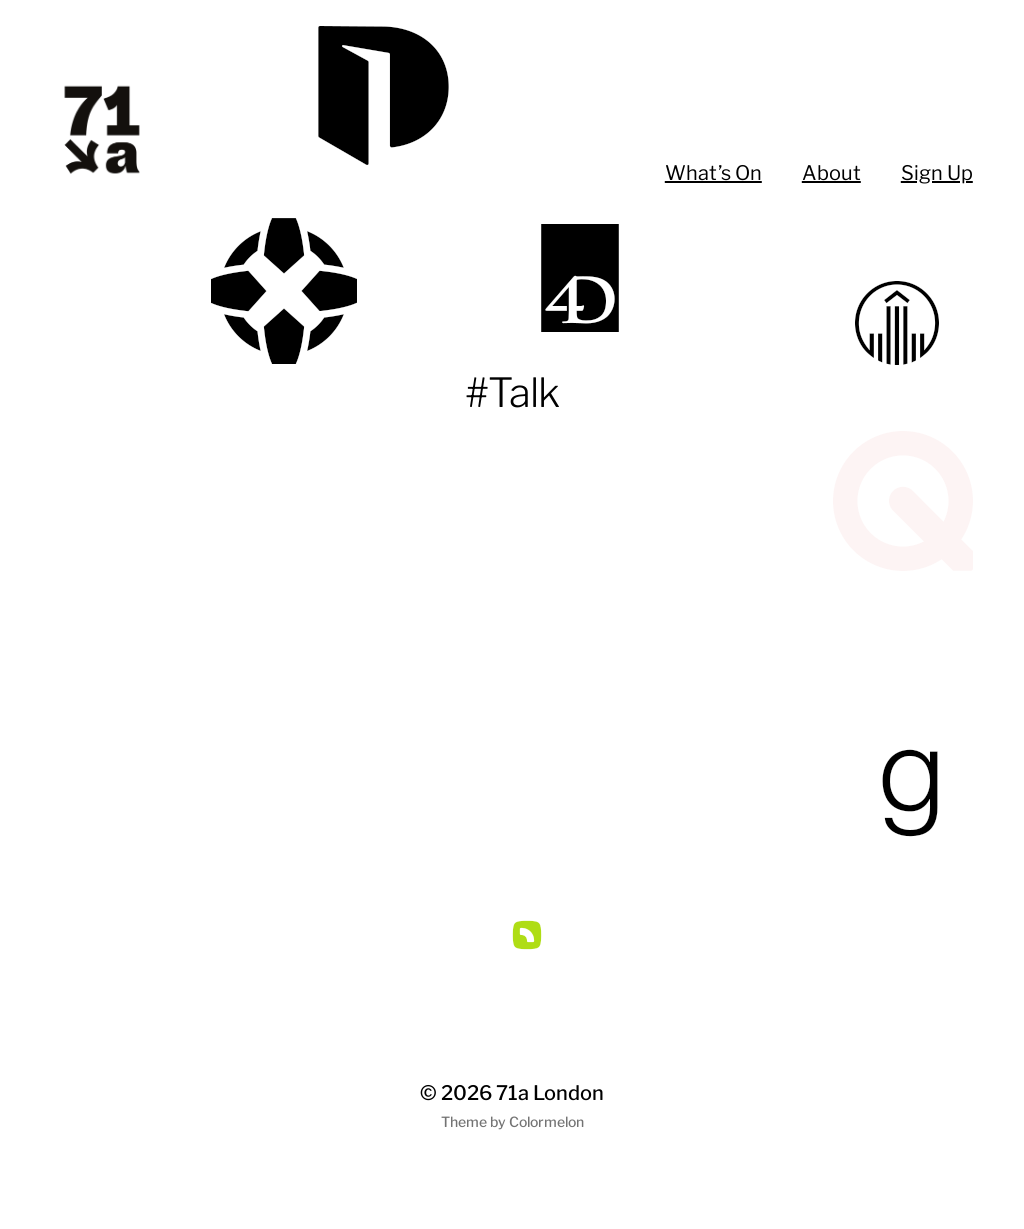 This screenshot has width=1024, height=1229. What do you see at coordinates (897, 323) in the screenshot?
I see `boehringer ingelheim company logo` at bounding box center [897, 323].